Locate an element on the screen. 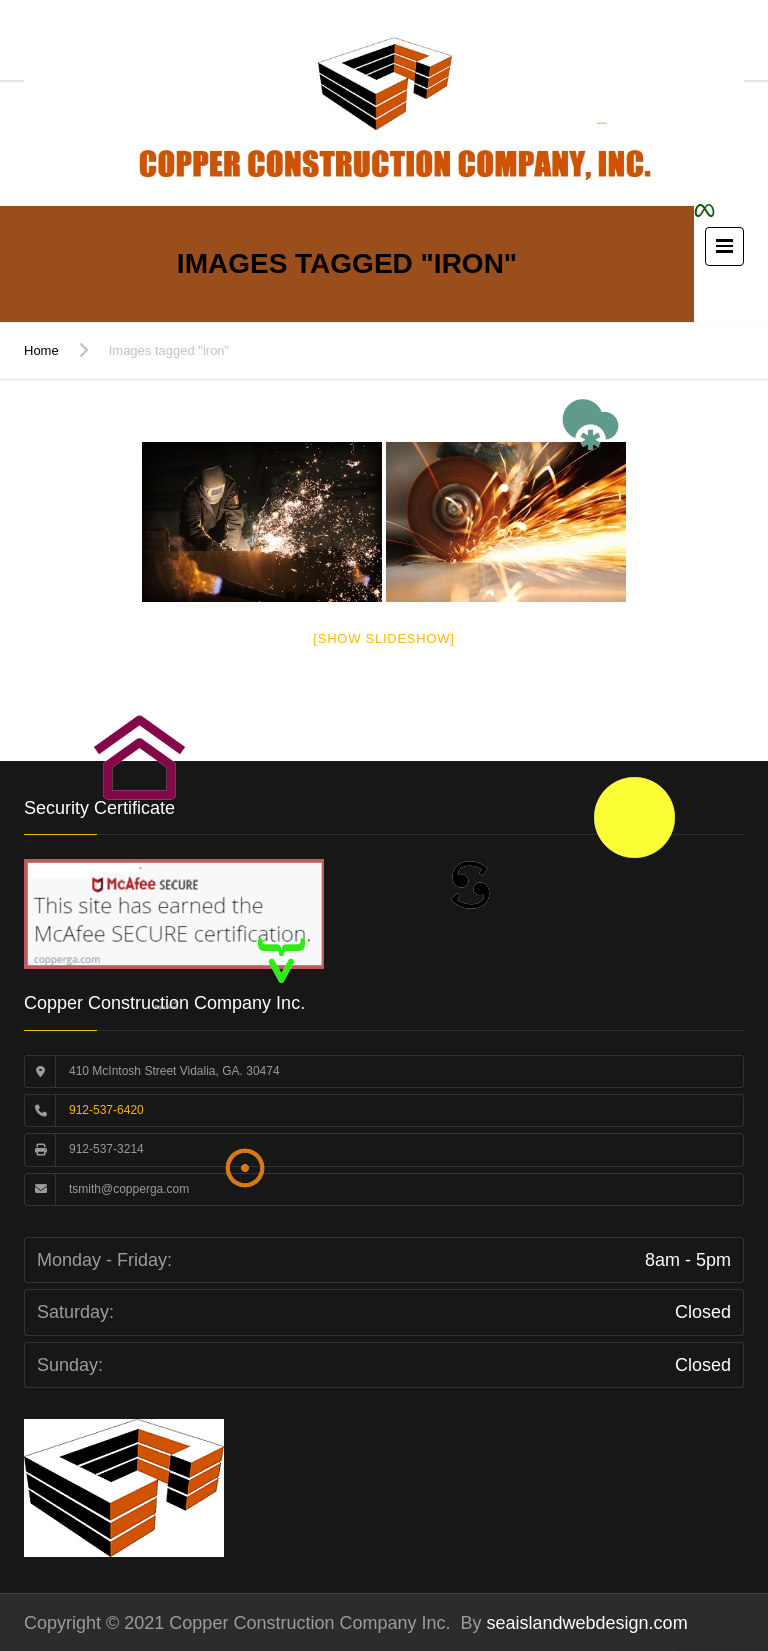 This screenshot has height=1651, width=768. vaadin framework branding logo is located at coordinates (281, 960).